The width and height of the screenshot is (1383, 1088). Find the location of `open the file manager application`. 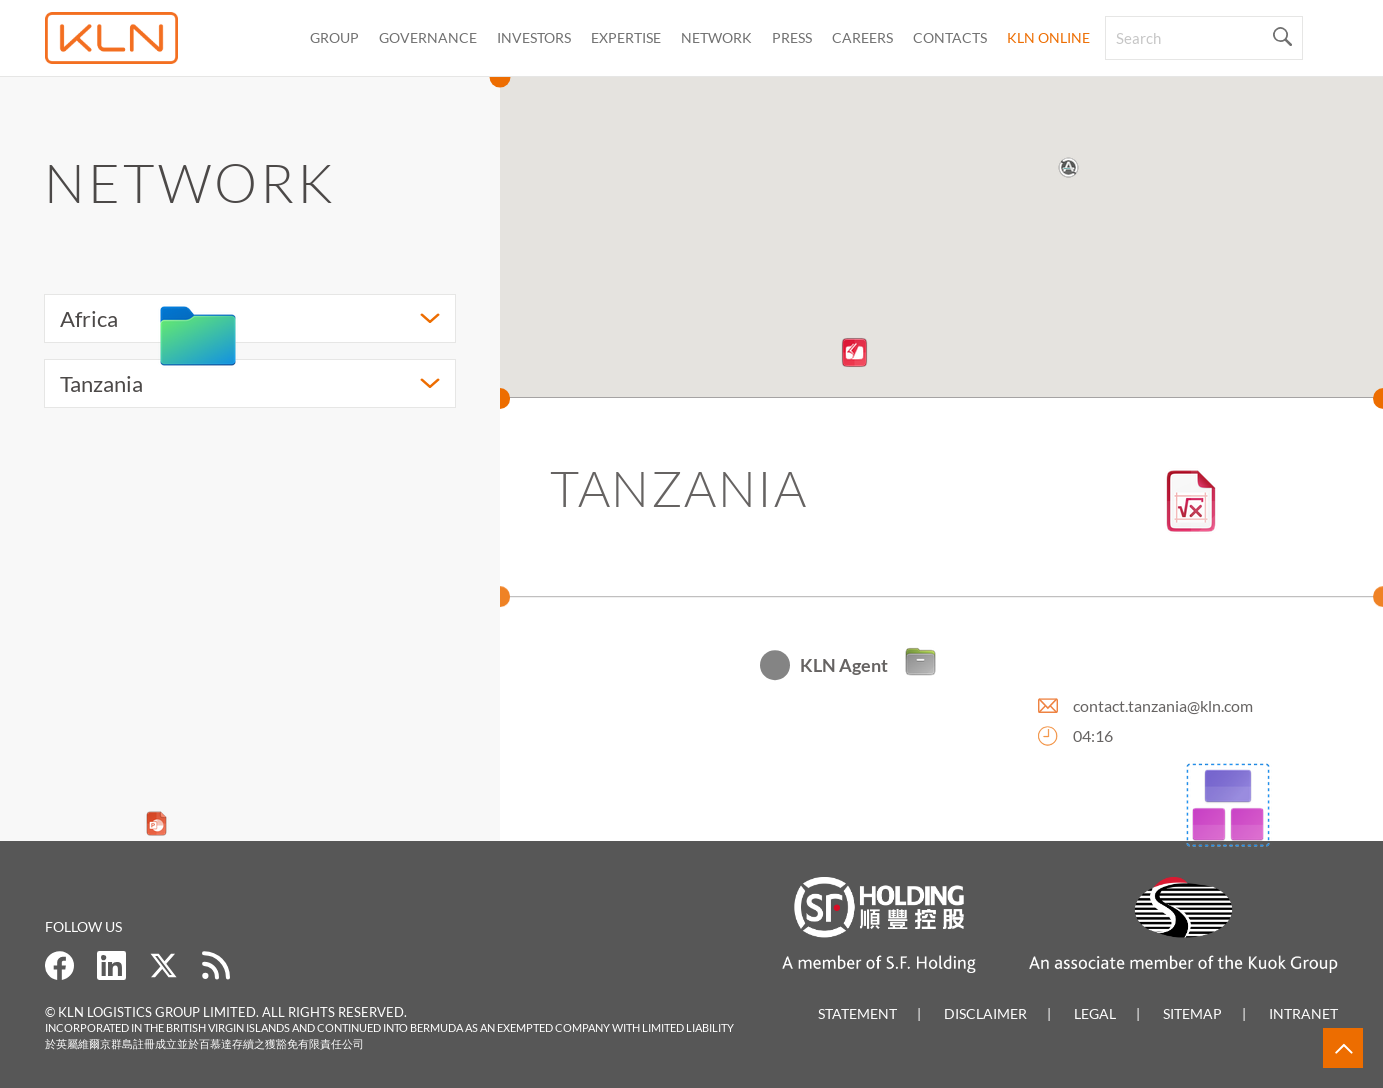

open the file manager application is located at coordinates (920, 661).